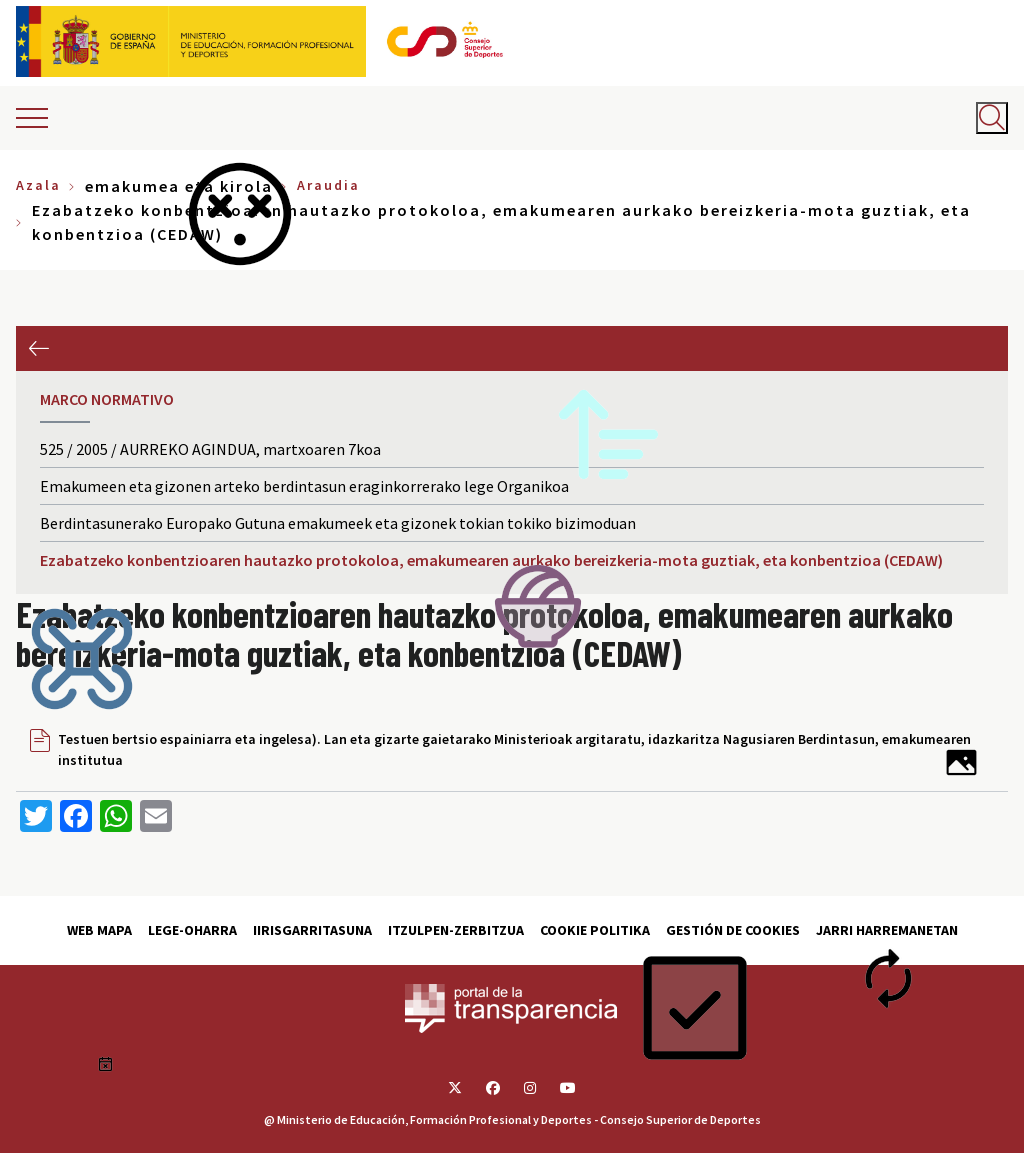  Describe the element at coordinates (105, 1064) in the screenshot. I see `cancel or delete a scheduled event` at that location.